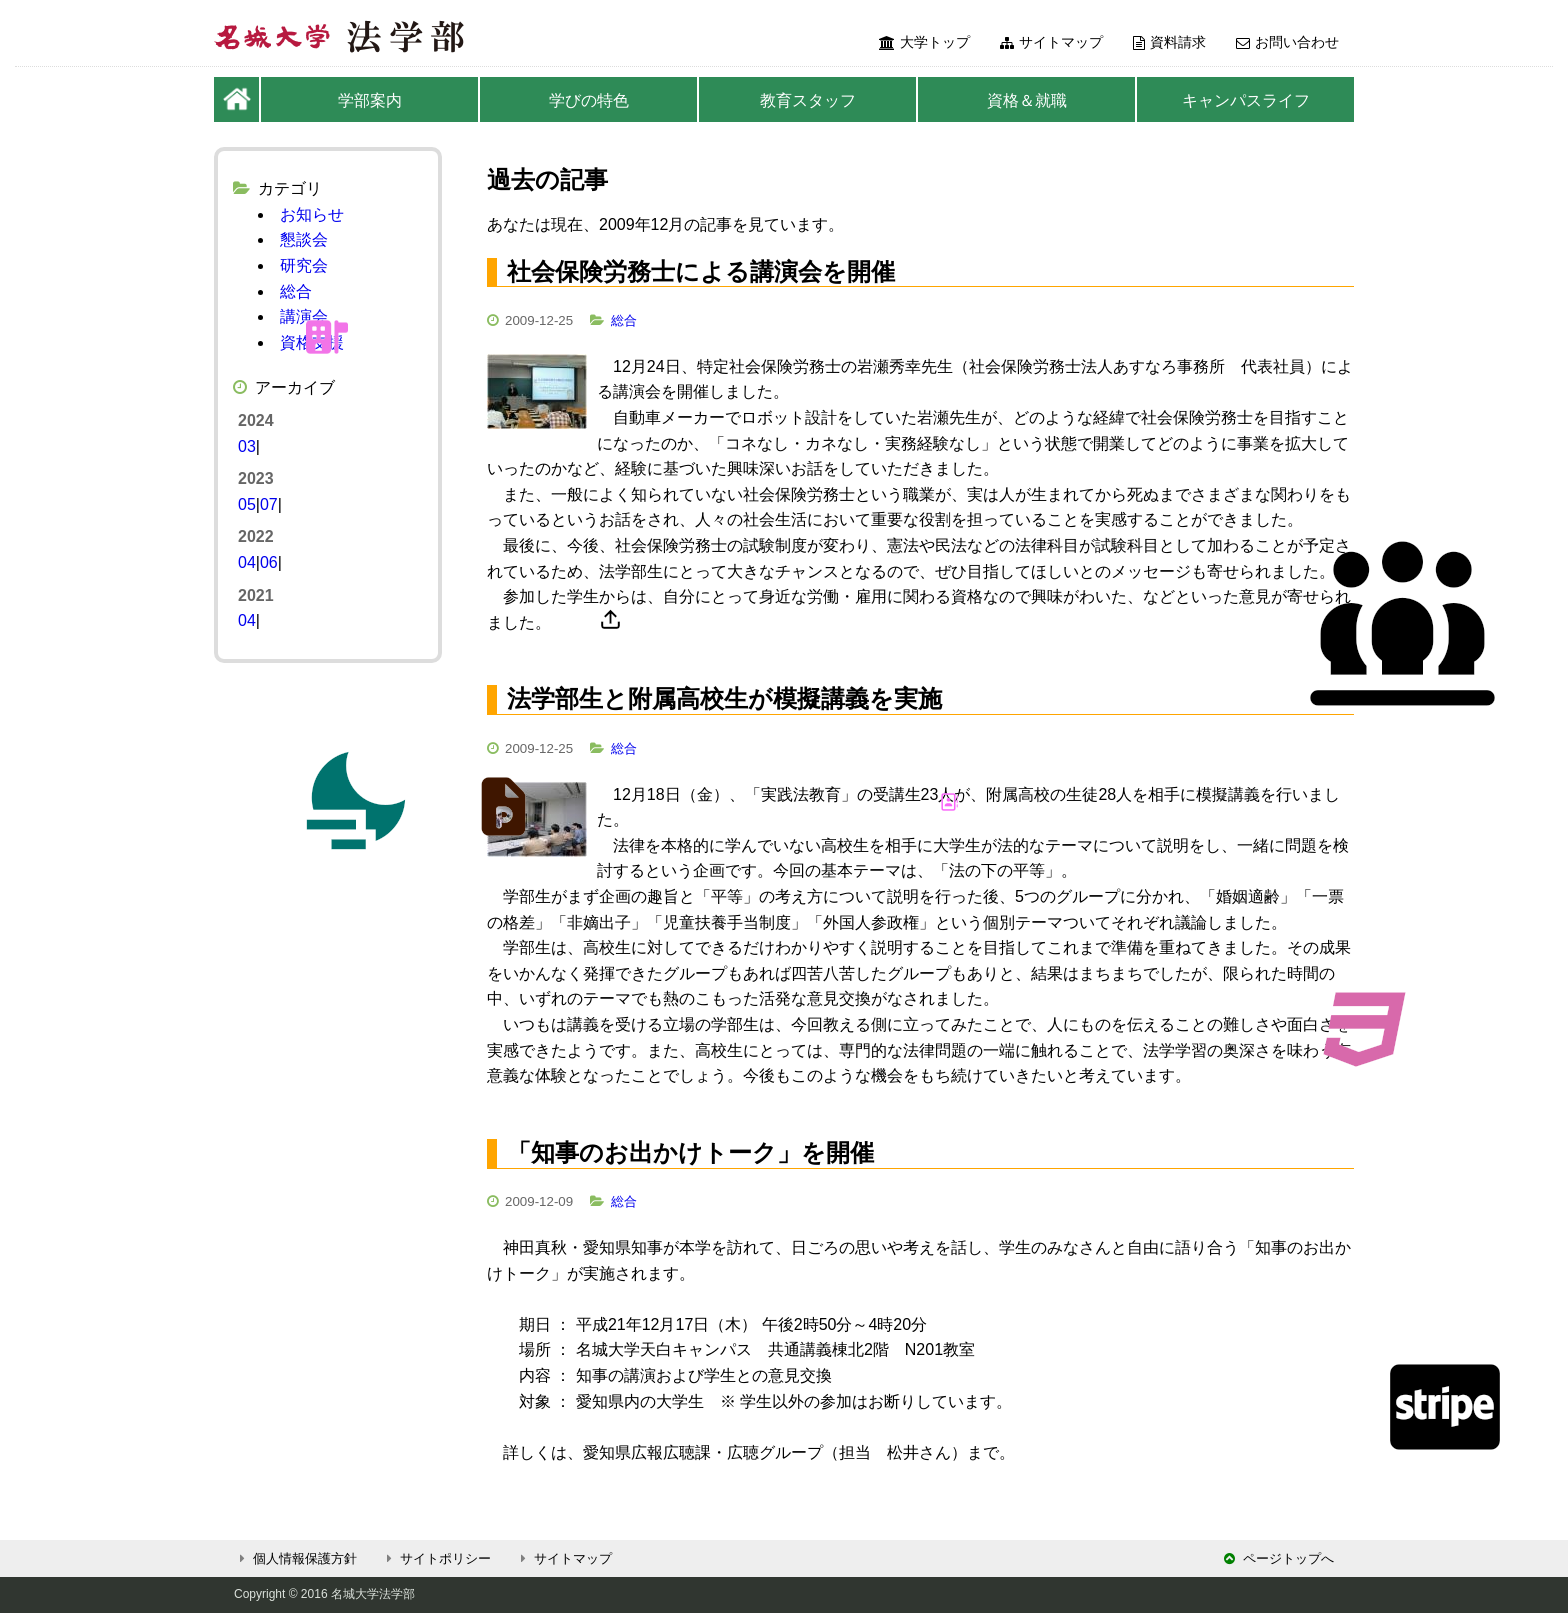 The height and width of the screenshot is (1613, 1568). Describe the element at coordinates (1364, 1029) in the screenshot. I see `CSS3 stylesheet language logo` at that location.